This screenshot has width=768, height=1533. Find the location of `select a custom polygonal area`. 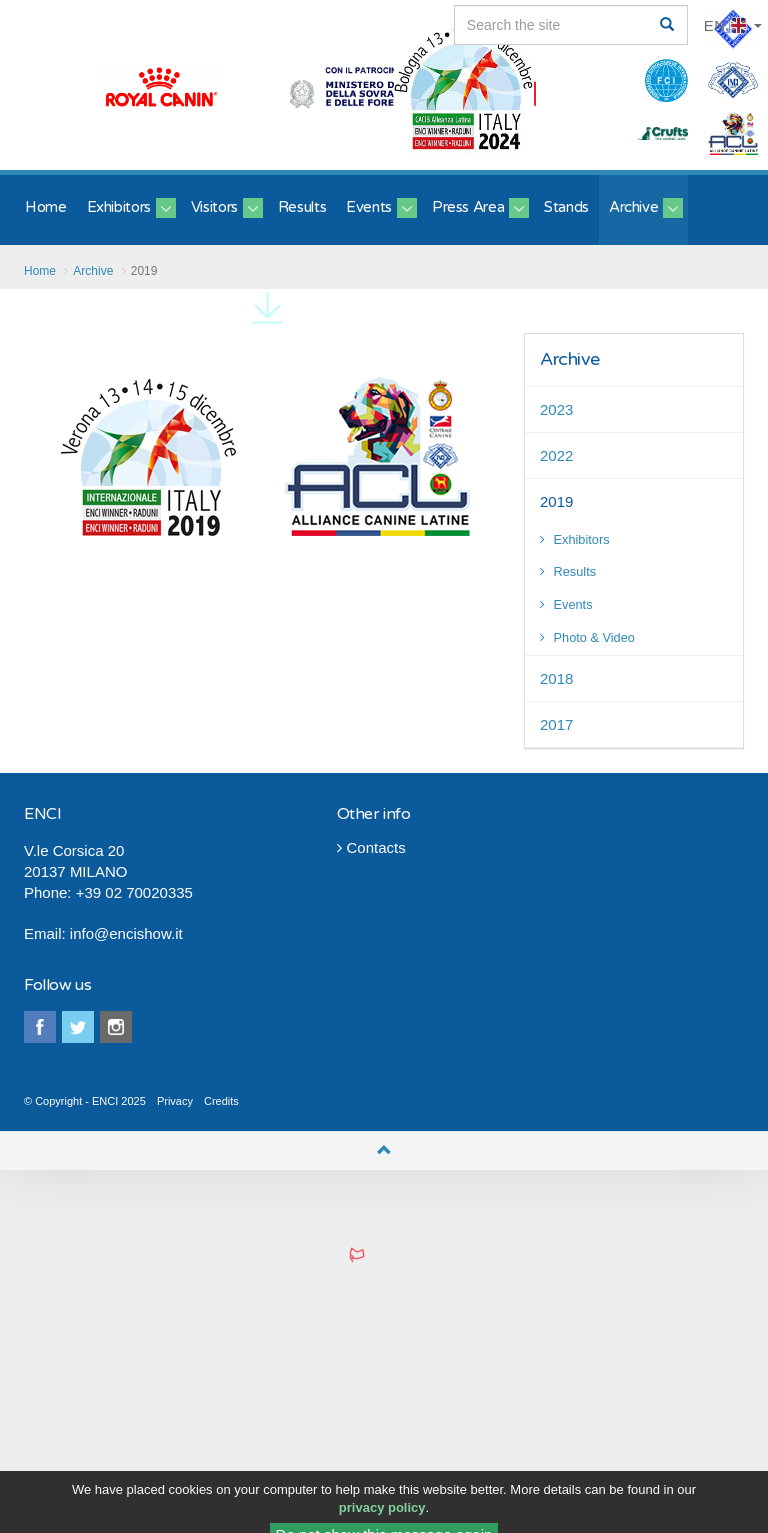

select a custom polygonal area is located at coordinates (357, 1255).